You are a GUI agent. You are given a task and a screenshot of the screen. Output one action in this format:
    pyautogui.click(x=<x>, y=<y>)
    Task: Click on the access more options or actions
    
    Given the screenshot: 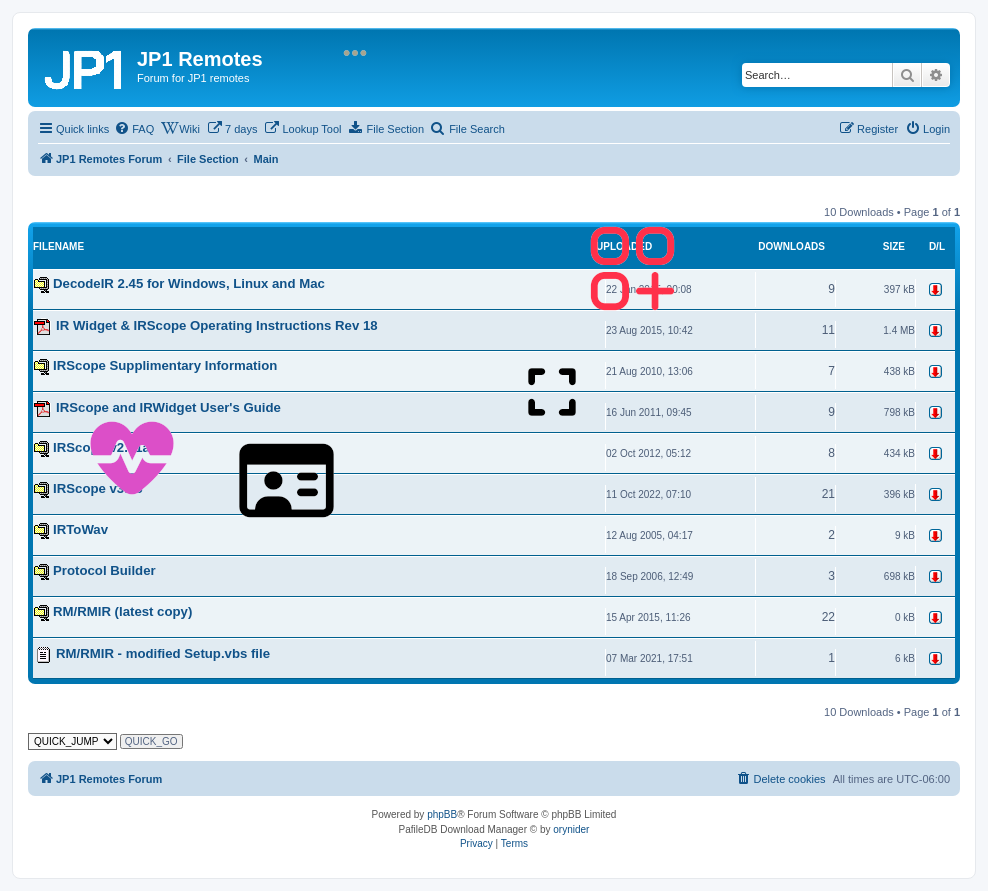 What is the action you would take?
    pyautogui.click(x=355, y=53)
    